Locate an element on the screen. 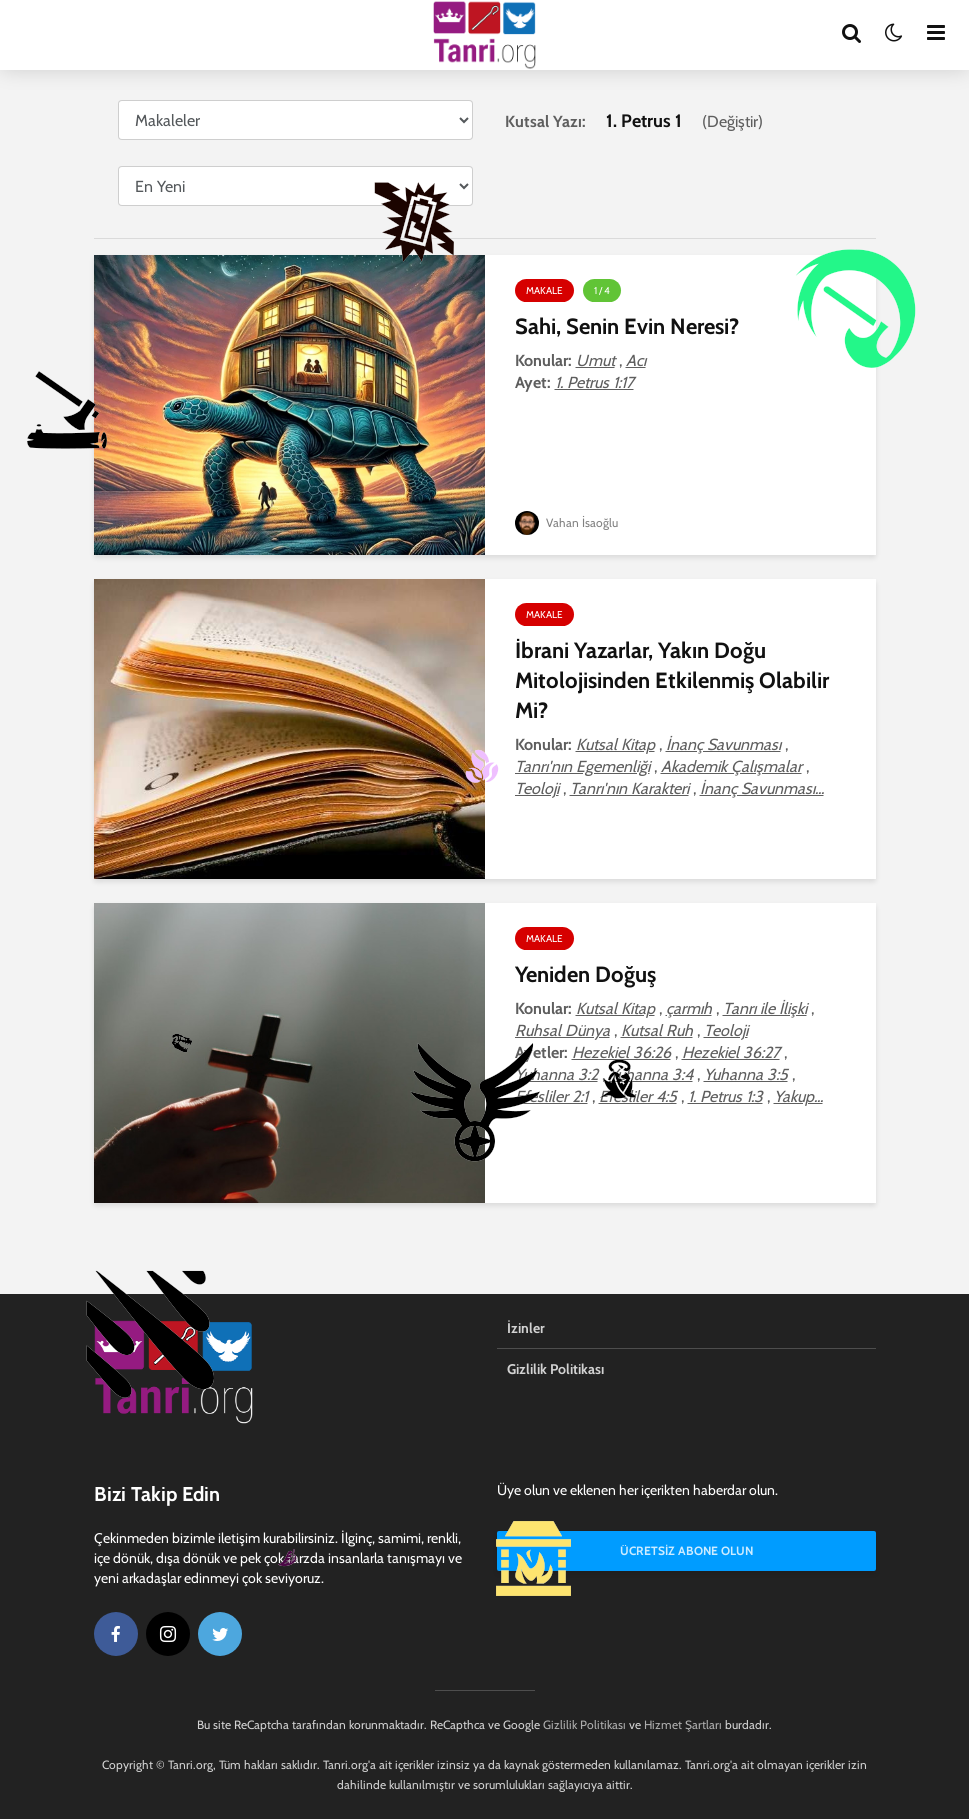  faction or guild emblem in a game interface is located at coordinates (475, 1103).